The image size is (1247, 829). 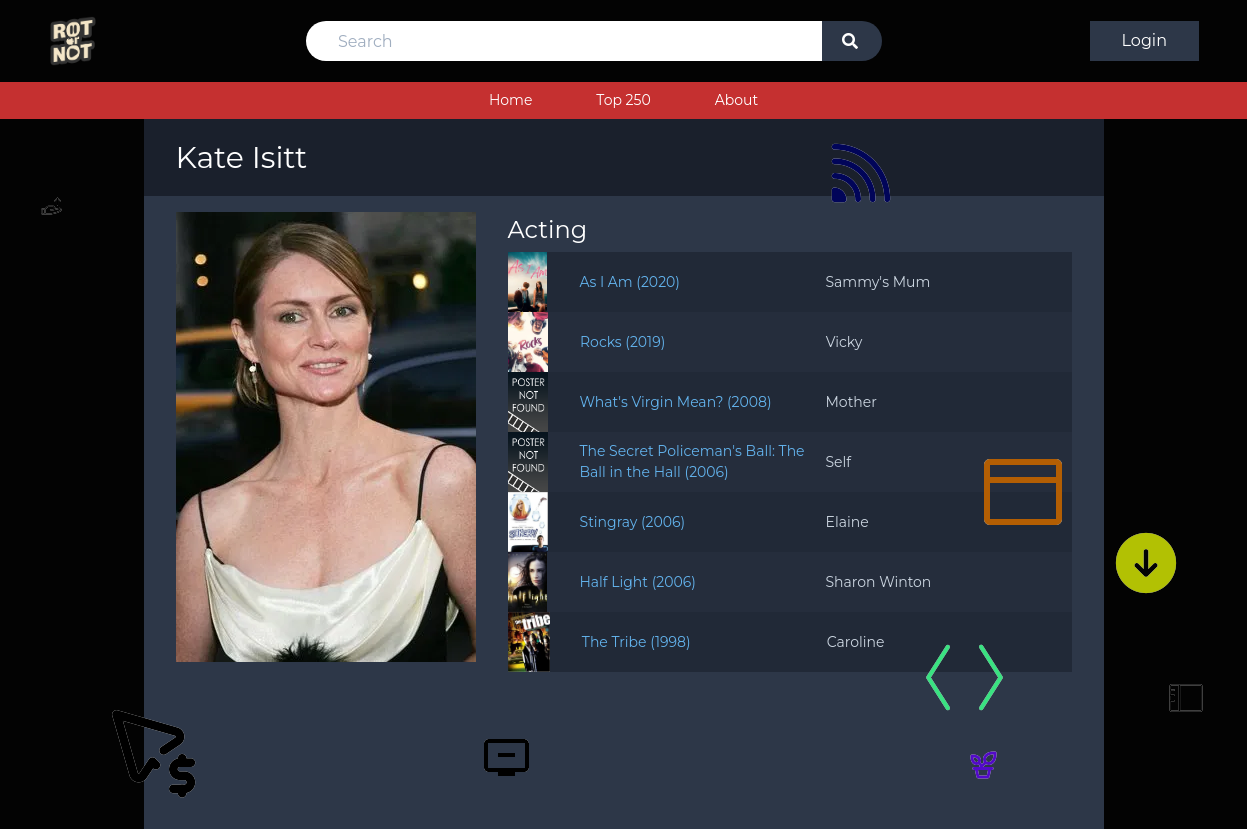 I want to click on toggle the sidebar panel, so click(x=1186, y=698).